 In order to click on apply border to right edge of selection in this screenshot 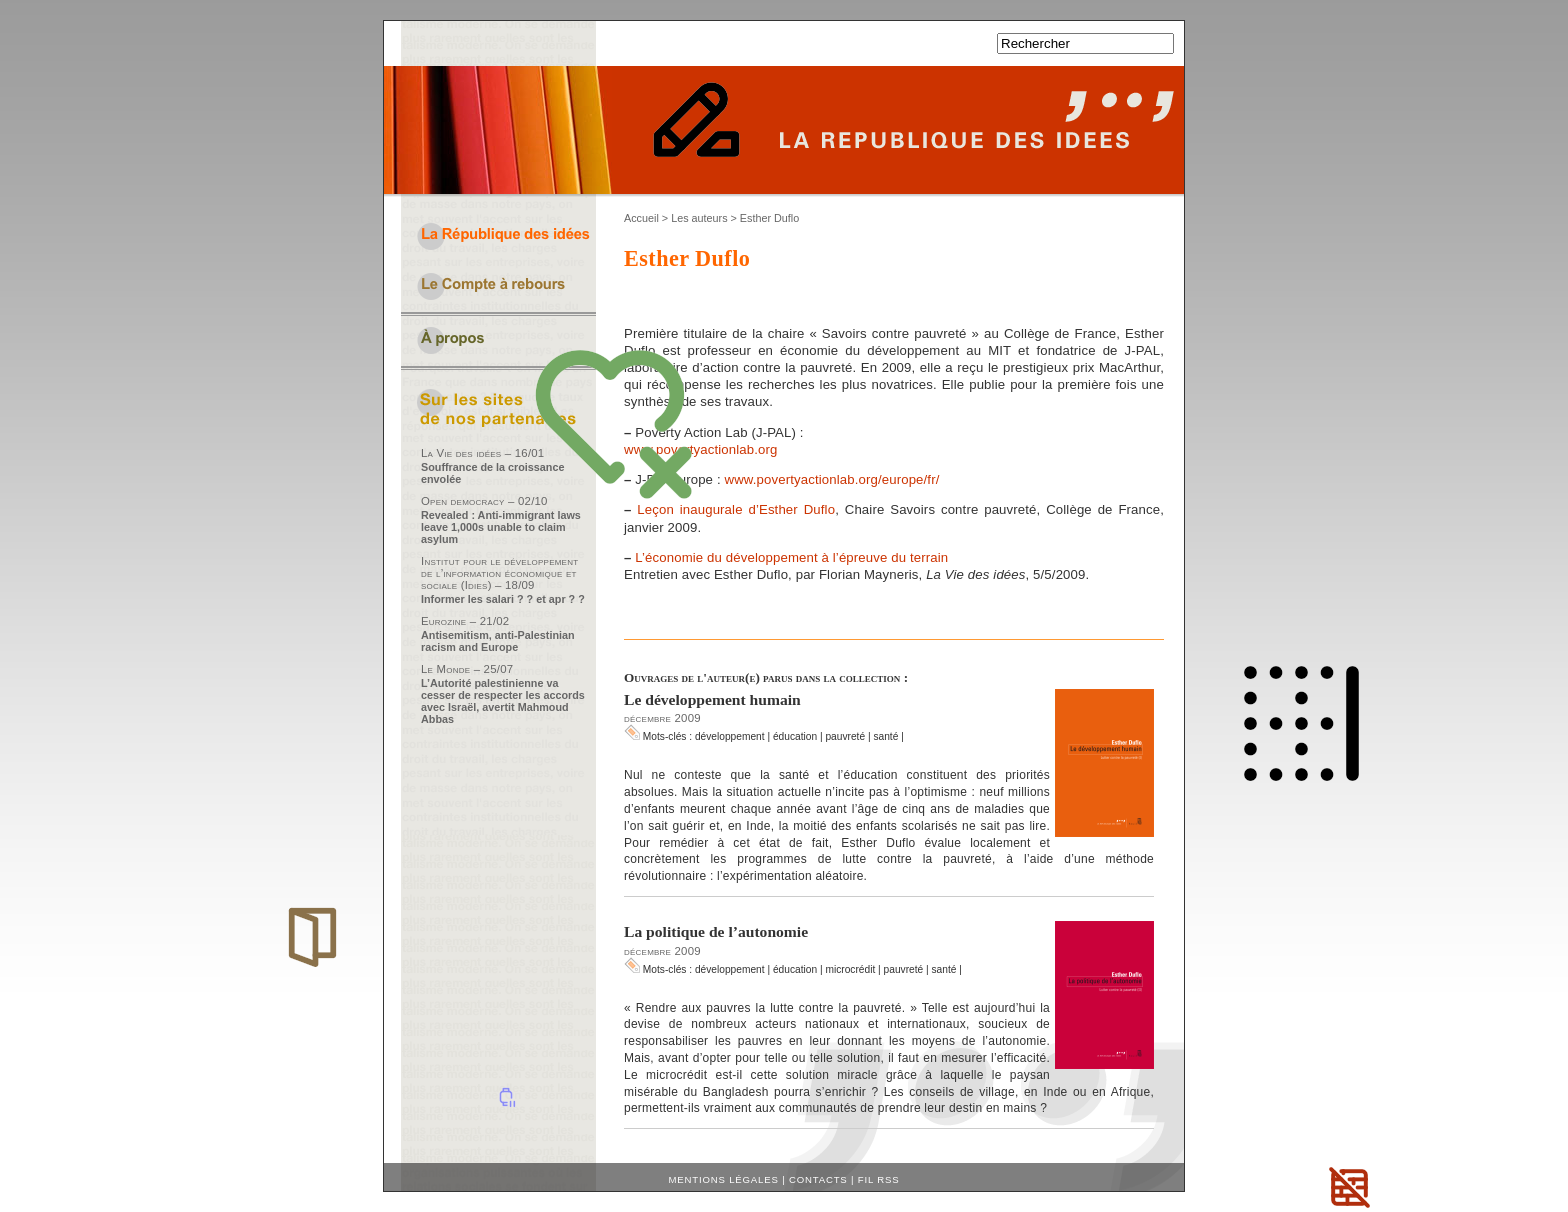, I will do `click(1301, 723)`.